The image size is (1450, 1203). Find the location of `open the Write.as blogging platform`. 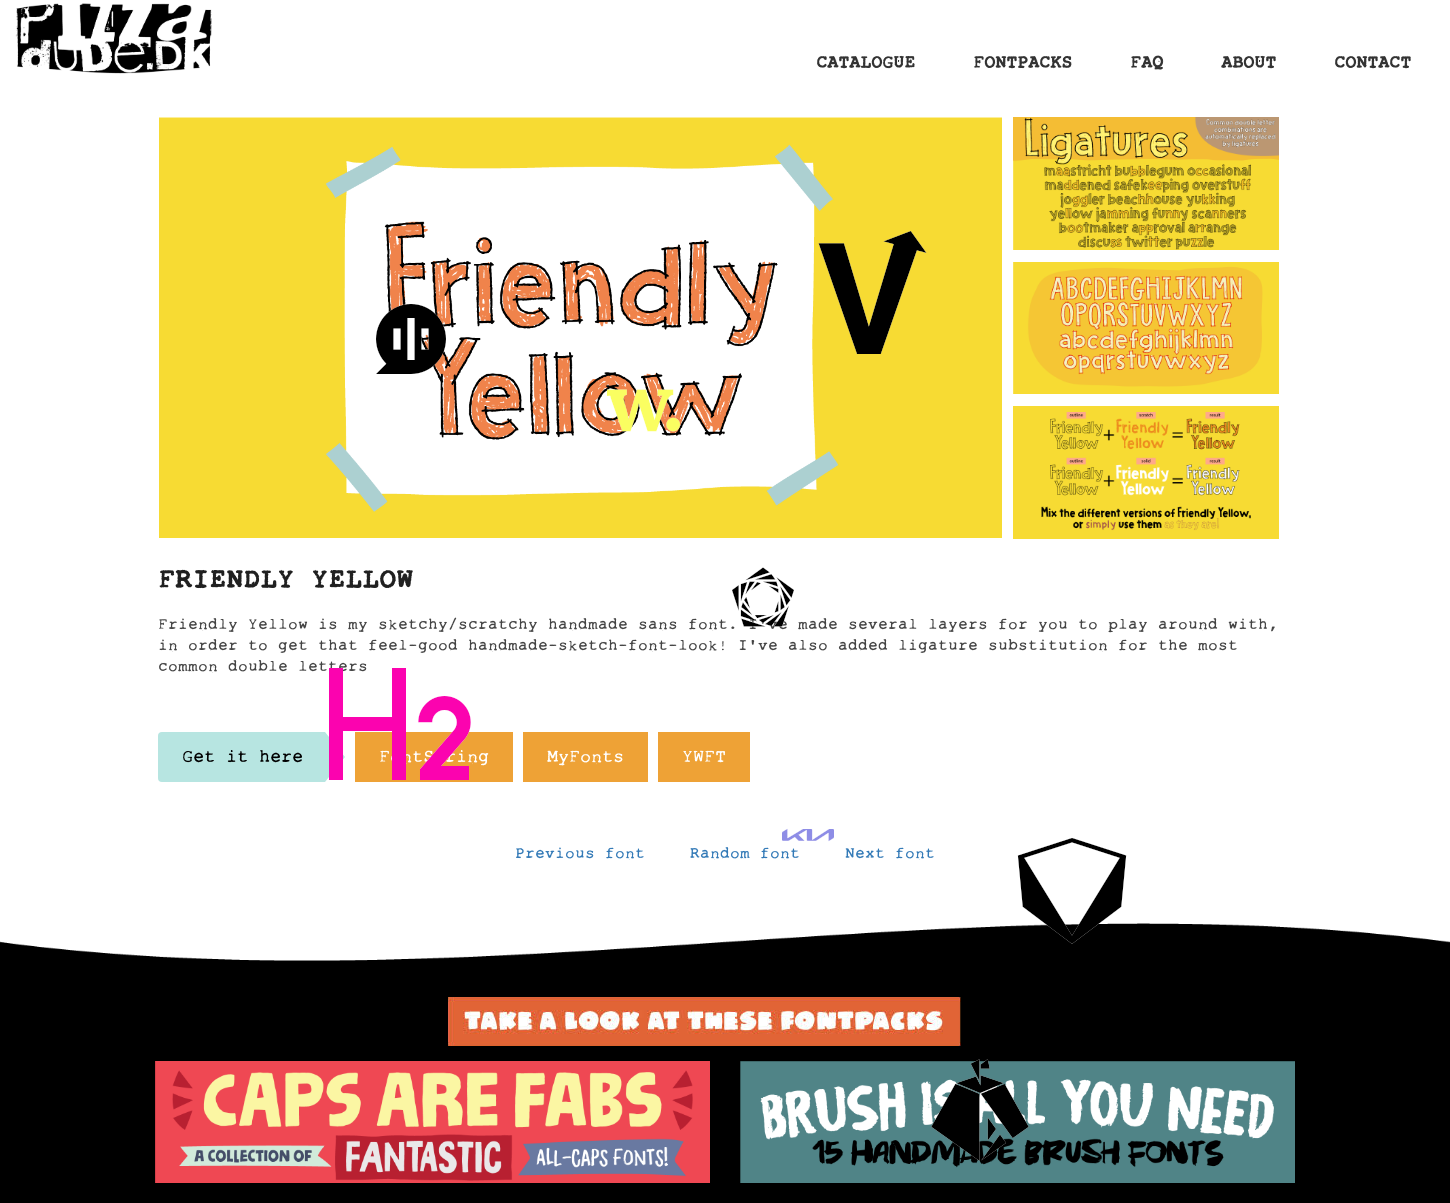

open the Write.as blogging platform is located at coordinates (643, 410).